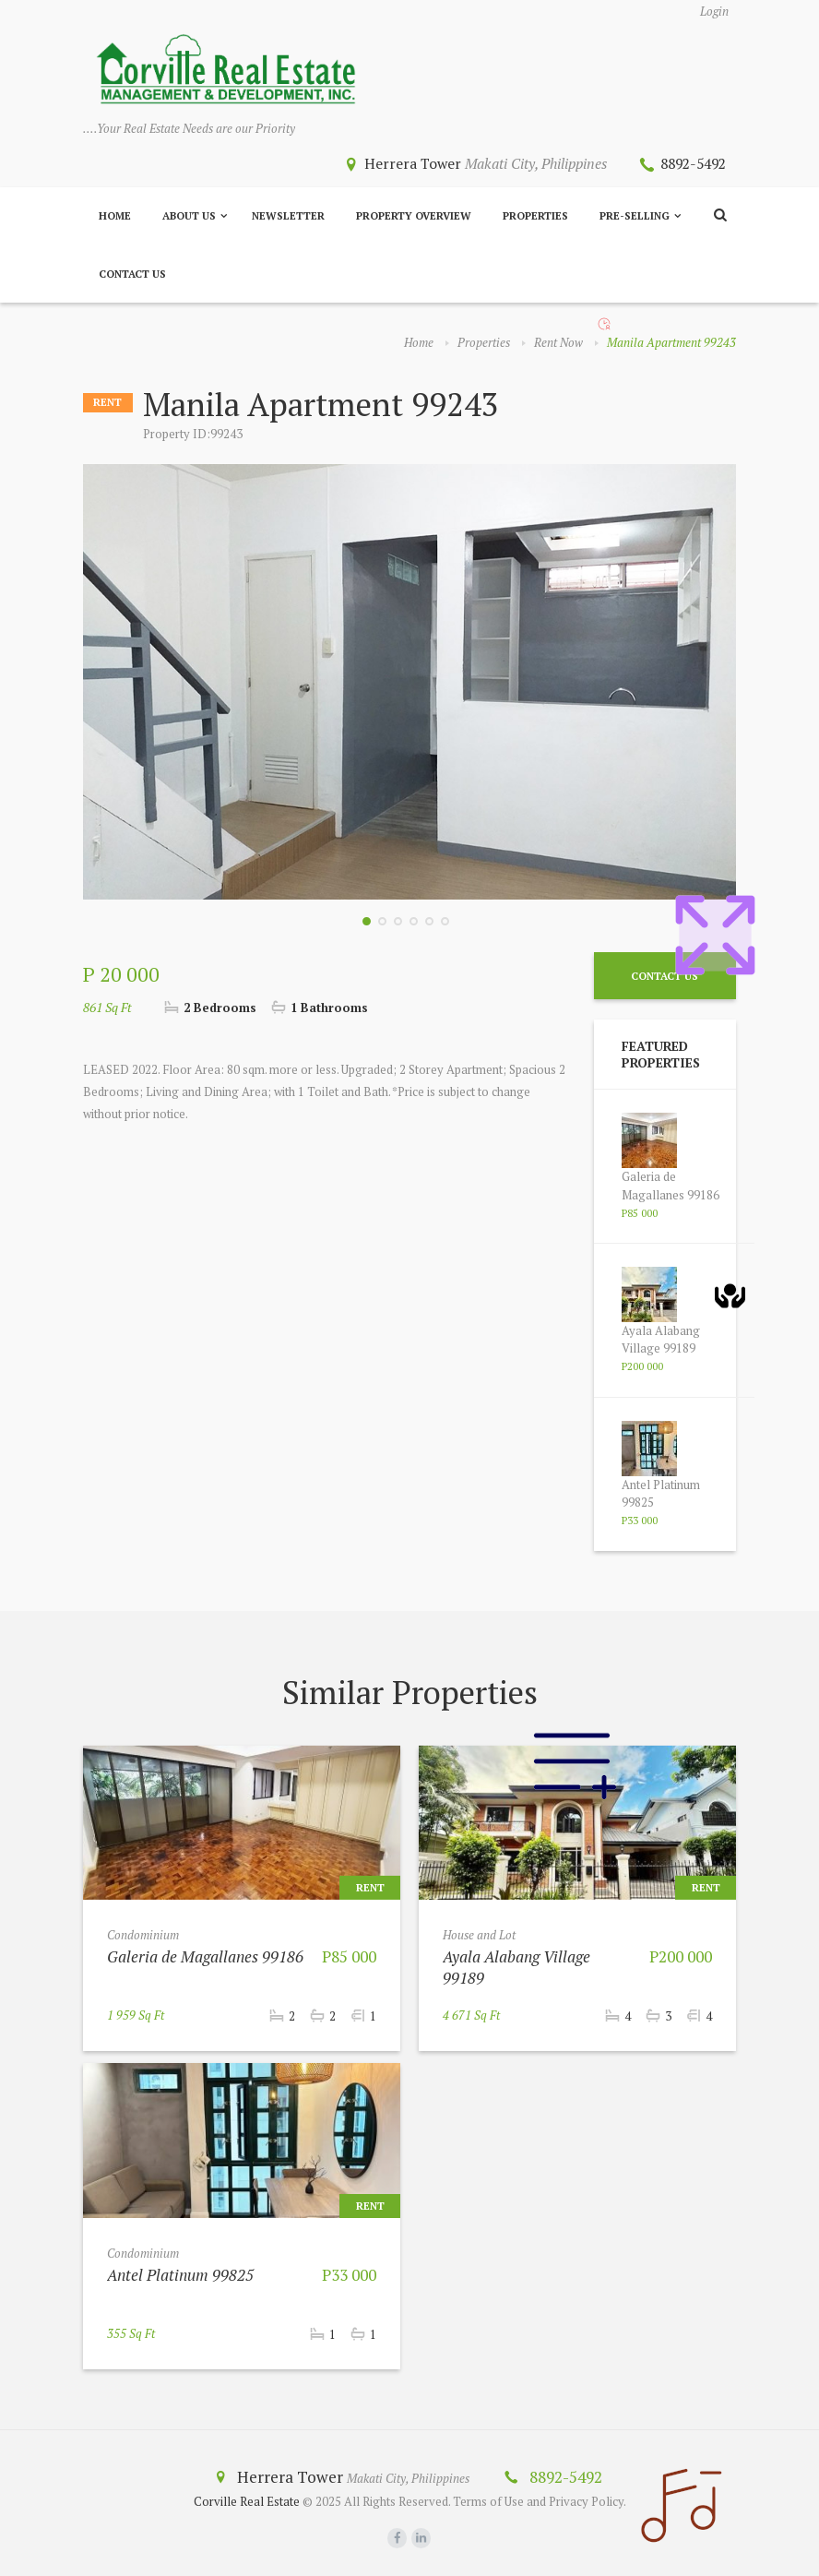 This screenshot has width=819, height=2576. I want to click on remove a song from your playlist, so click(682, 2503).